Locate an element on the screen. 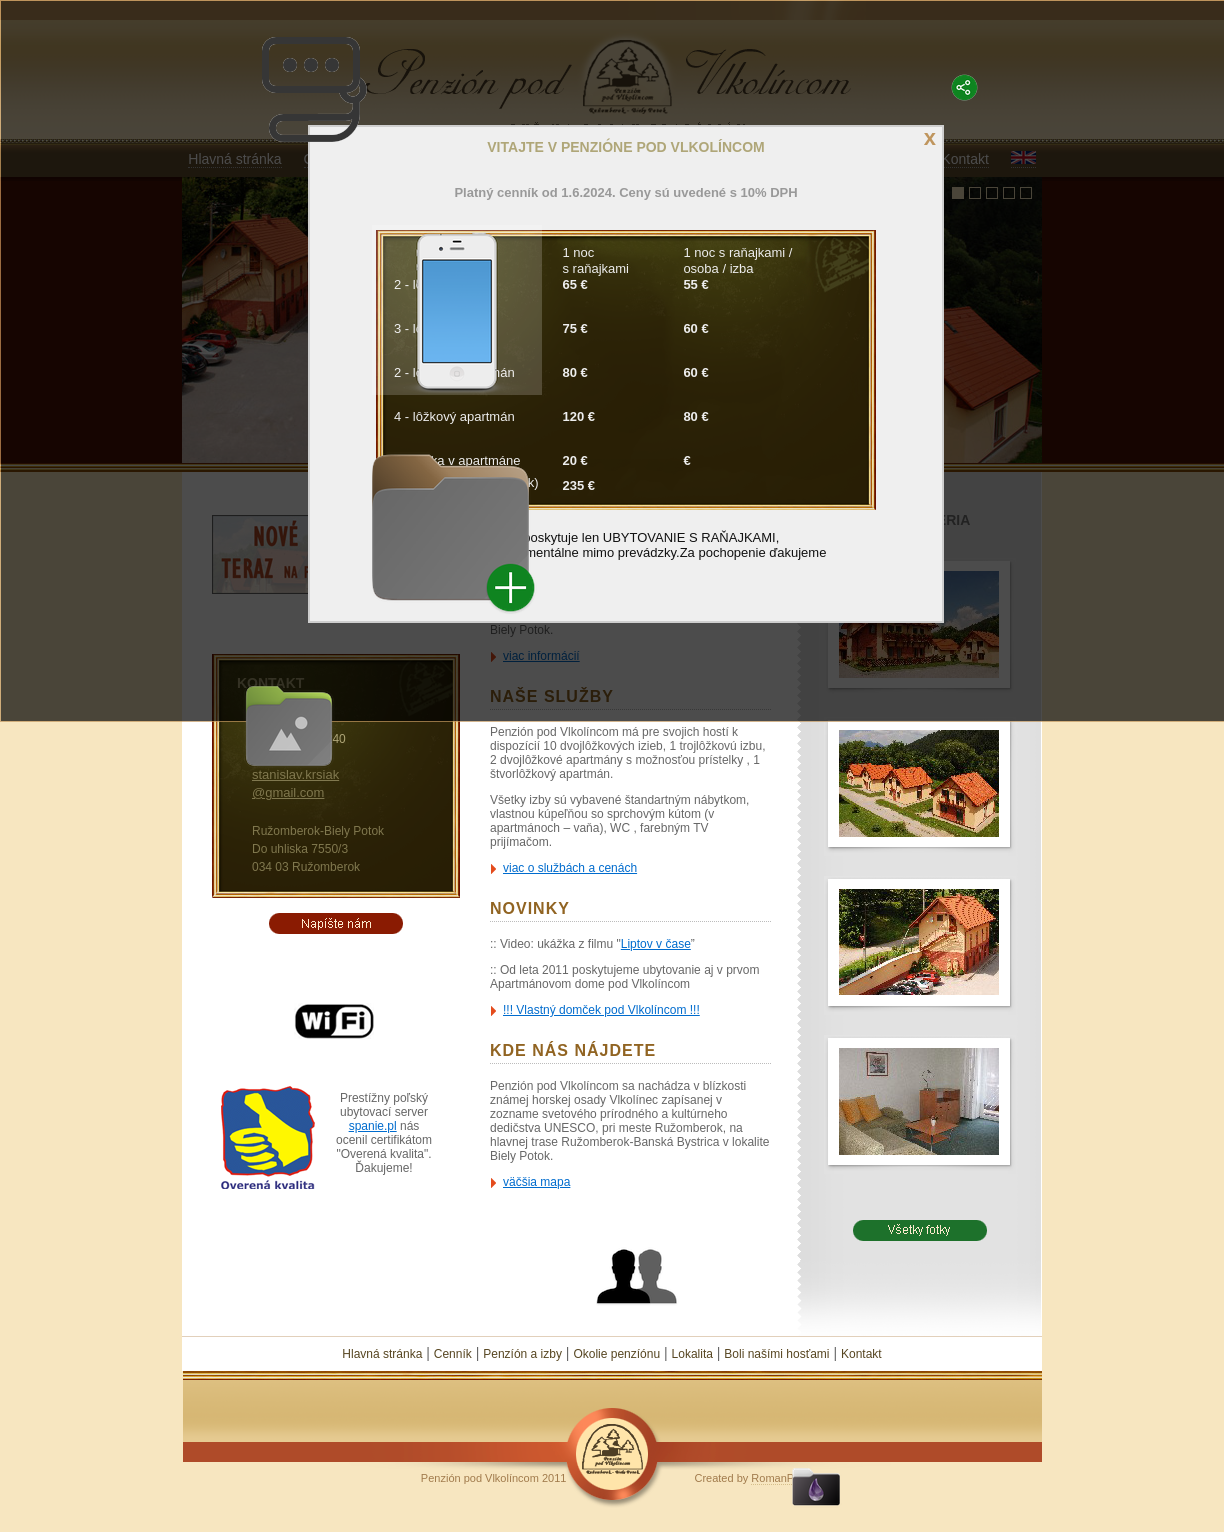 The image size is (1224, 1532). access sharing and network preferences is located at coordinates (964, 87).